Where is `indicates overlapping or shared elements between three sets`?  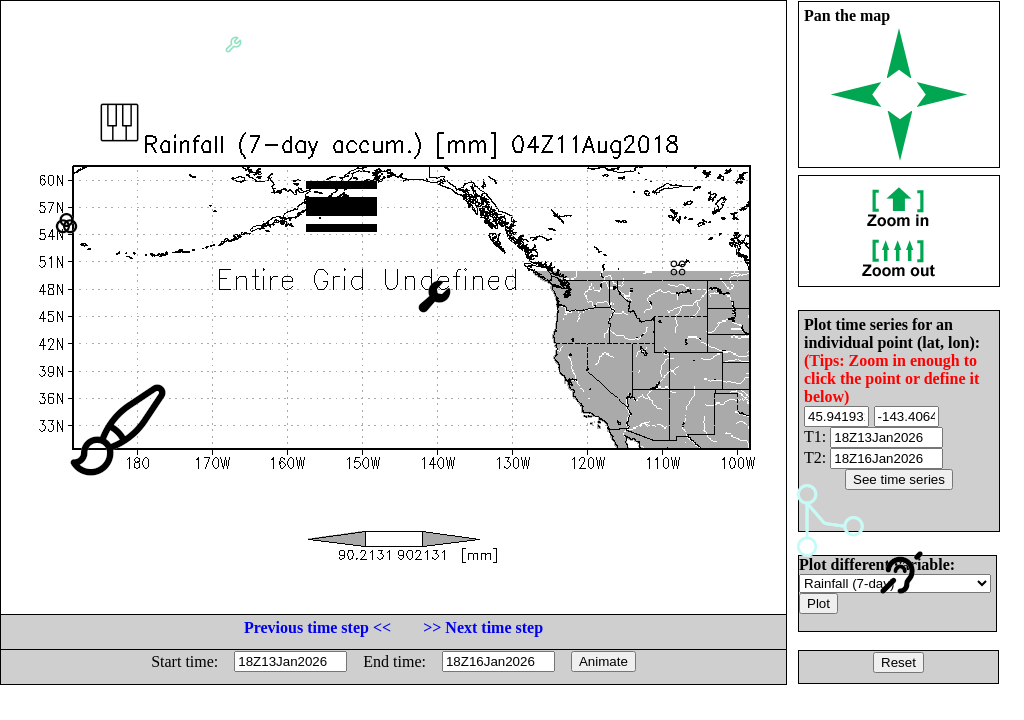
indicates overlapping or shared elements between three sets is located at coordinates (66, 223).